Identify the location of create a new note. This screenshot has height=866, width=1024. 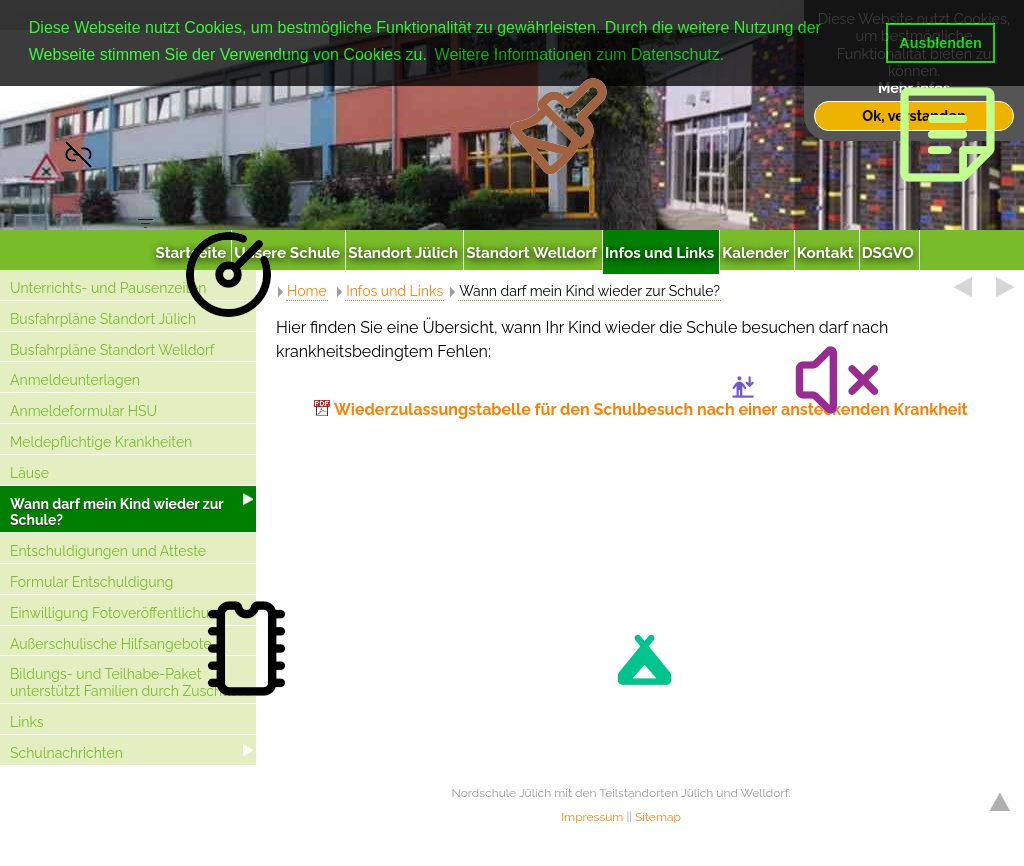
(947, 134).